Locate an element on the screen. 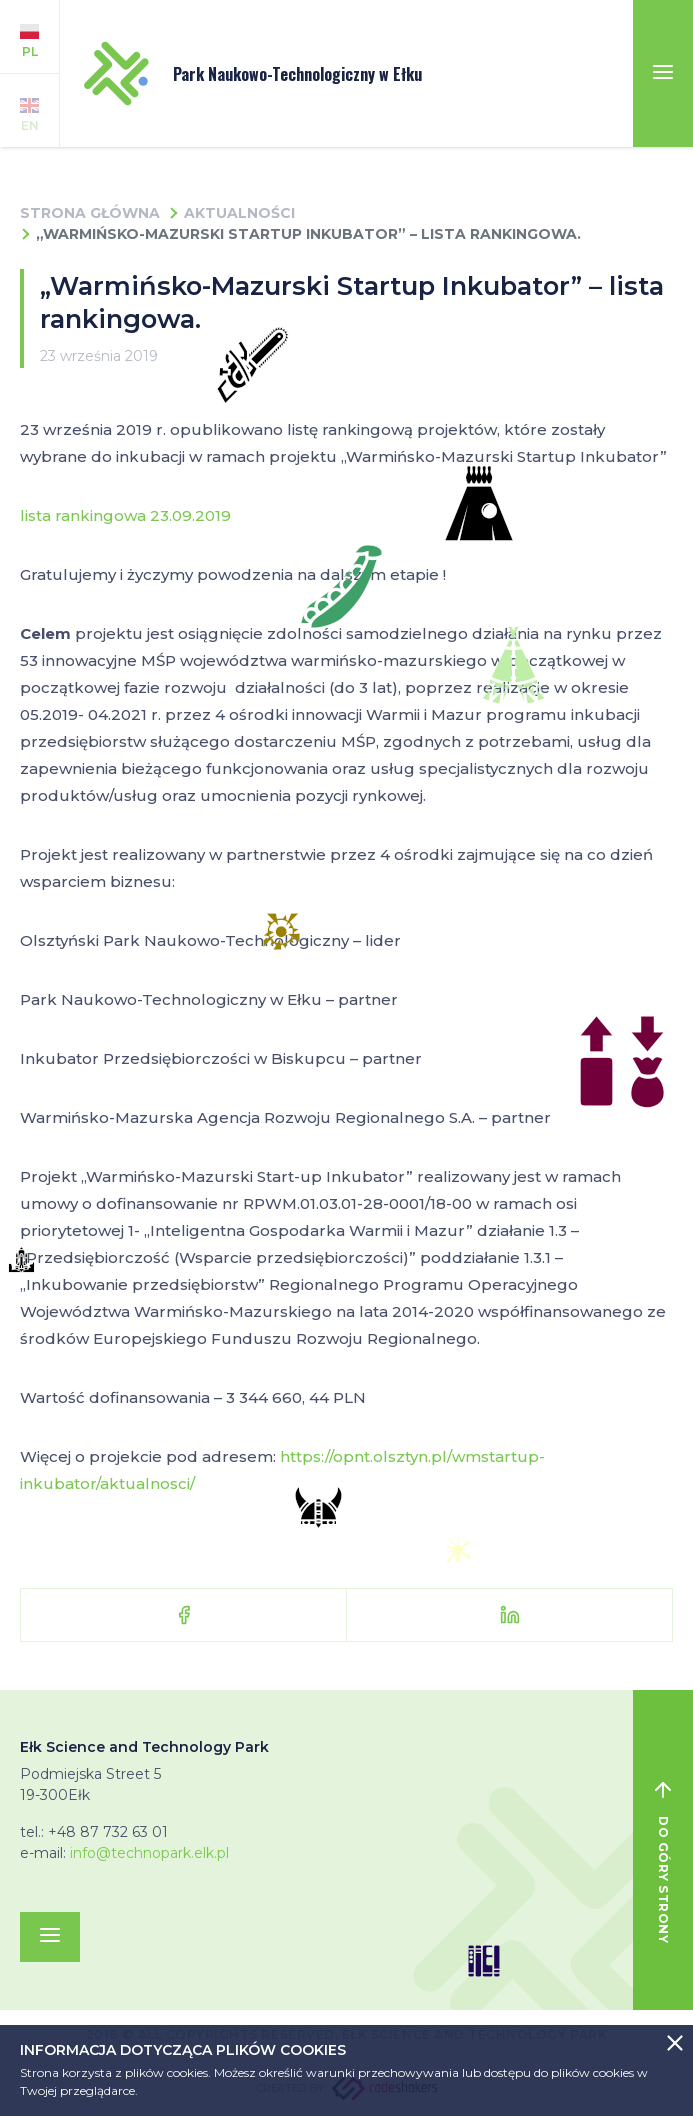  indicates a critical hit or power attack in gameplay is located at coordinates (281, 931).